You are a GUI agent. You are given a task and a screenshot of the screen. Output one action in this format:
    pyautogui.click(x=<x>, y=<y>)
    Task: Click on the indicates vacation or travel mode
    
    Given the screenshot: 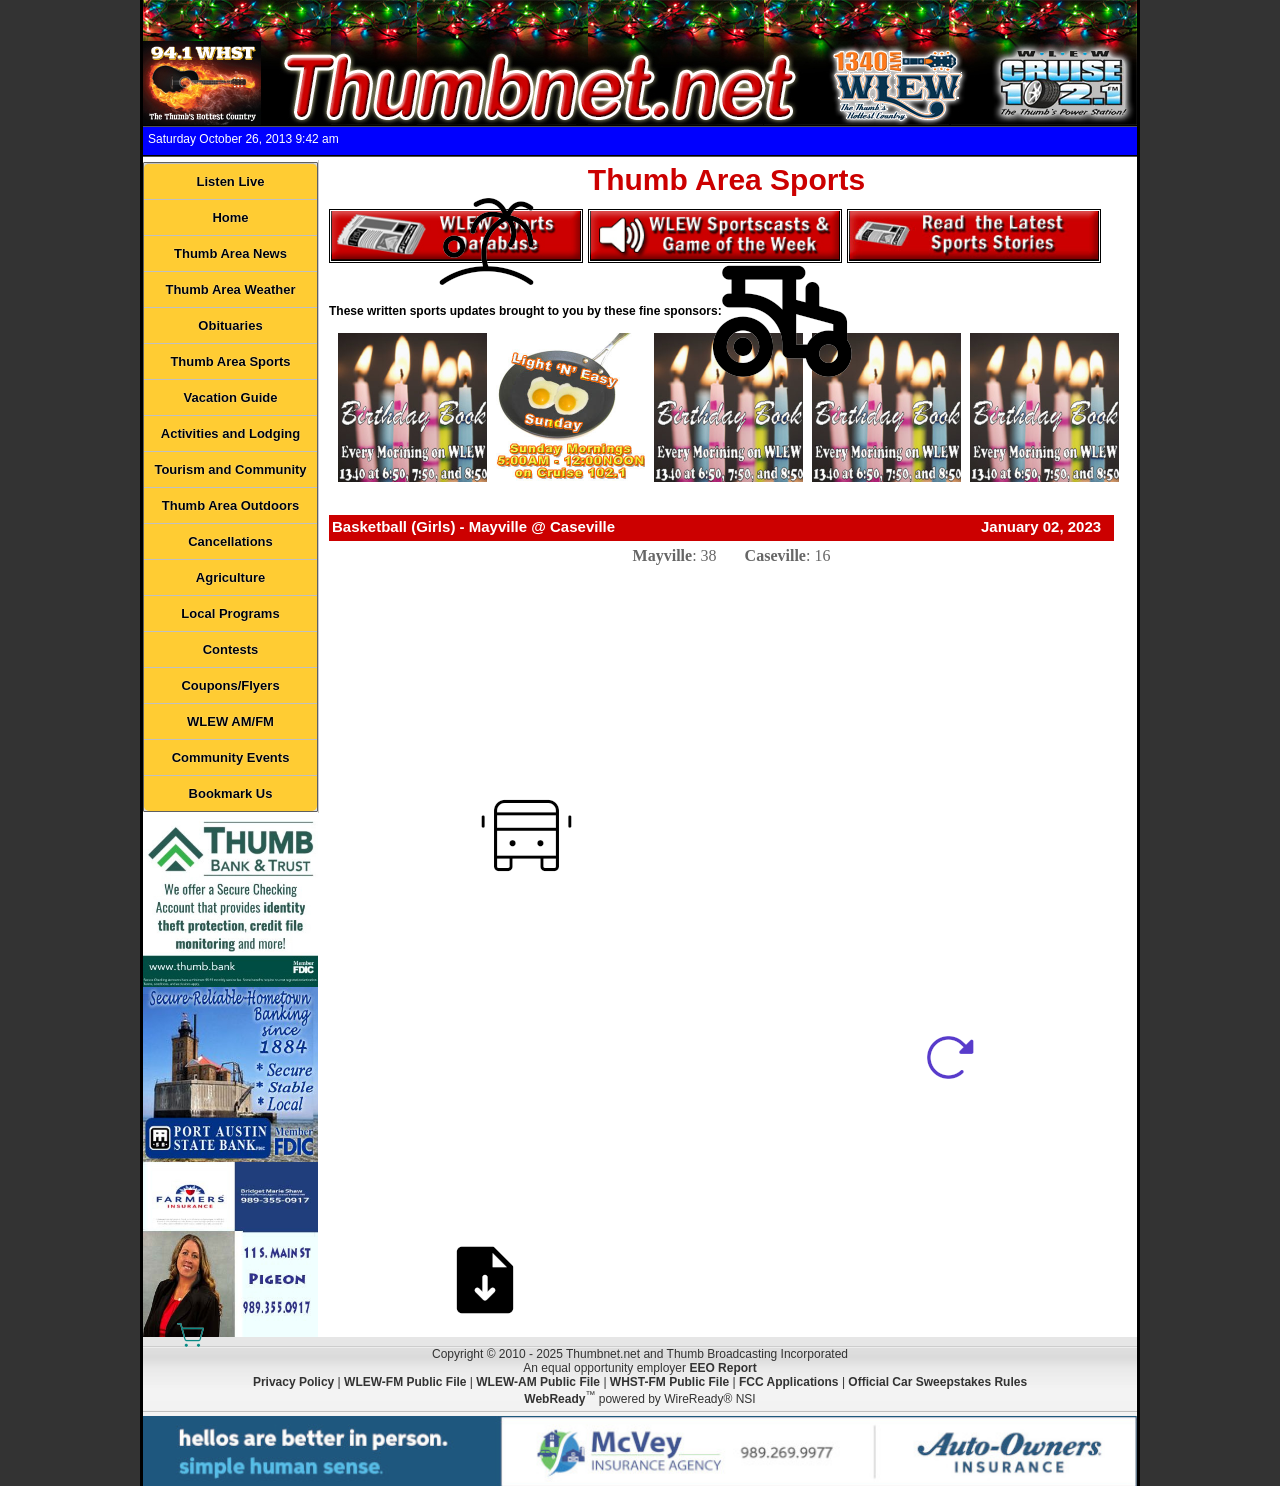 What is the action you would take?
    pyautogui.click(x=486, y=241)
    